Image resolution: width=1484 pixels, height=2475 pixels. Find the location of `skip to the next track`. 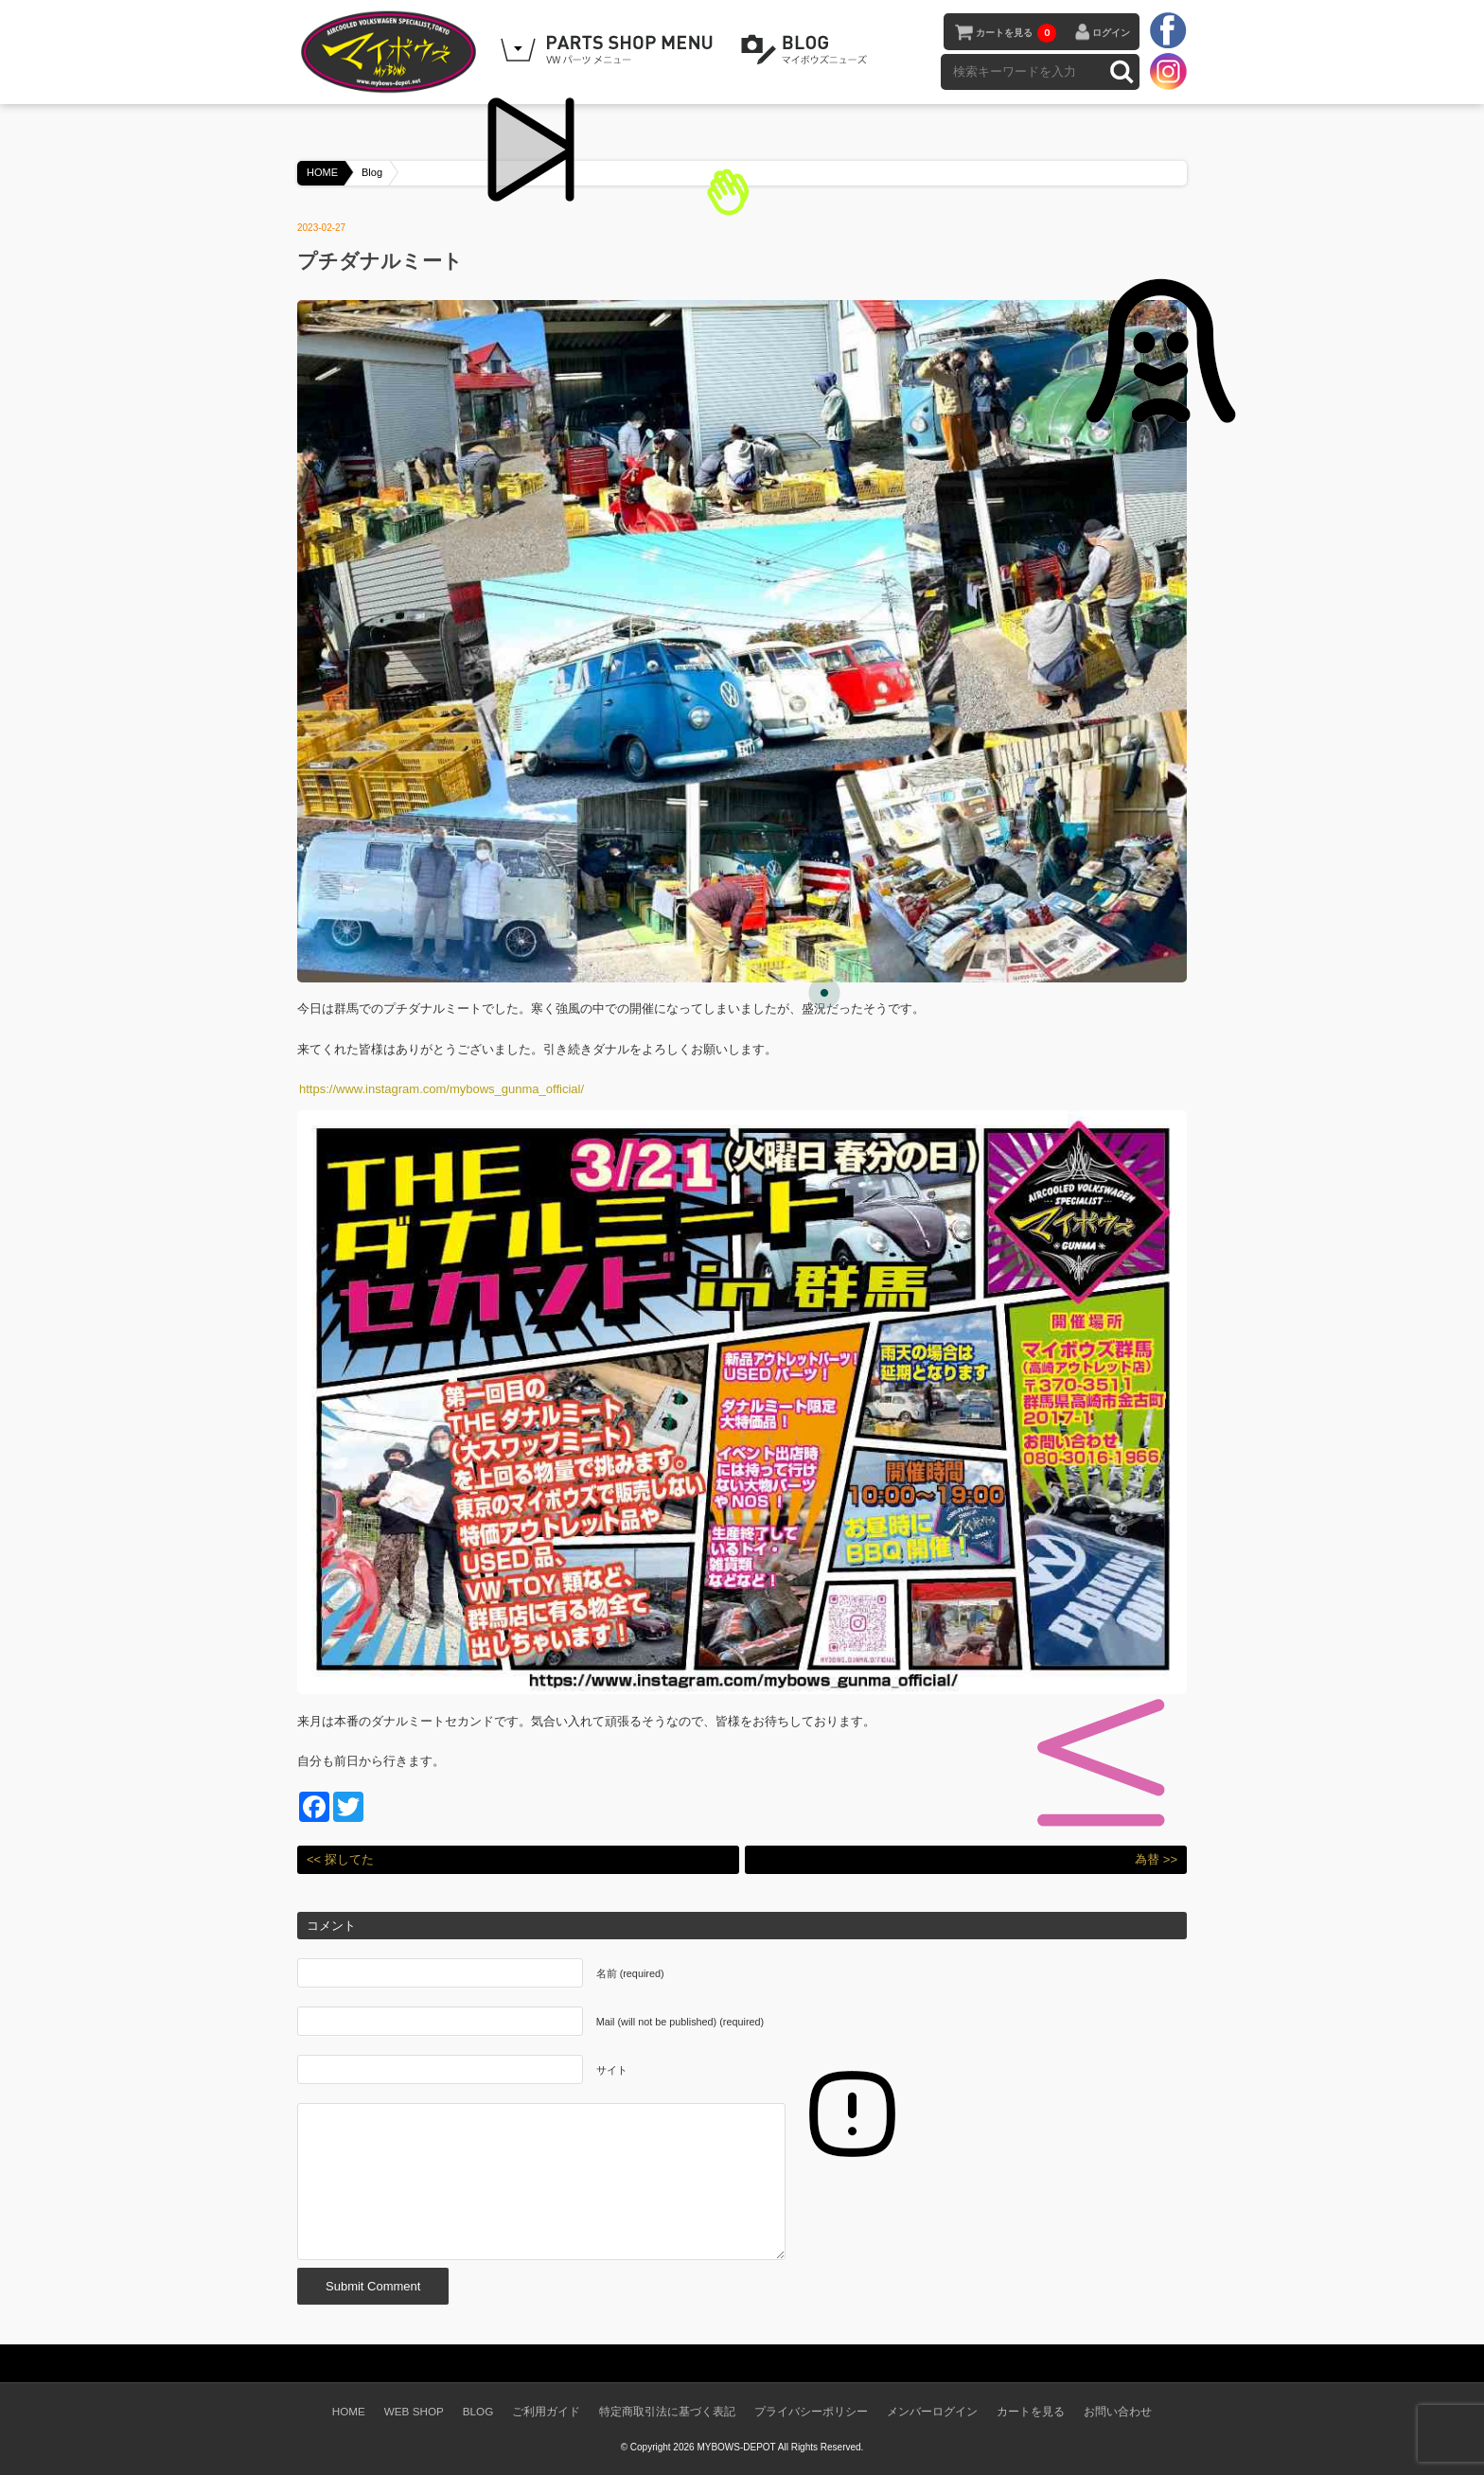

skip to the next track is located at coordinates (531, 150).